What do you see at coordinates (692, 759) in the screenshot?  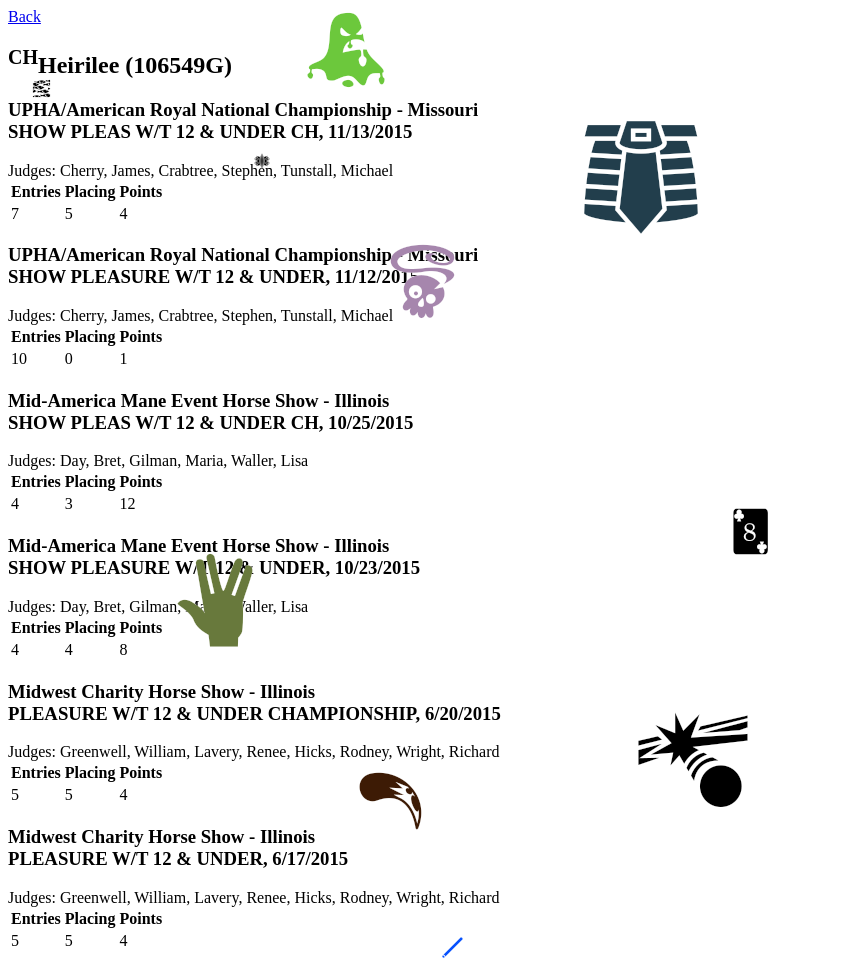 I see `indicates ricochet or bounce effect in gameplay` at bounding box center [692, 759].